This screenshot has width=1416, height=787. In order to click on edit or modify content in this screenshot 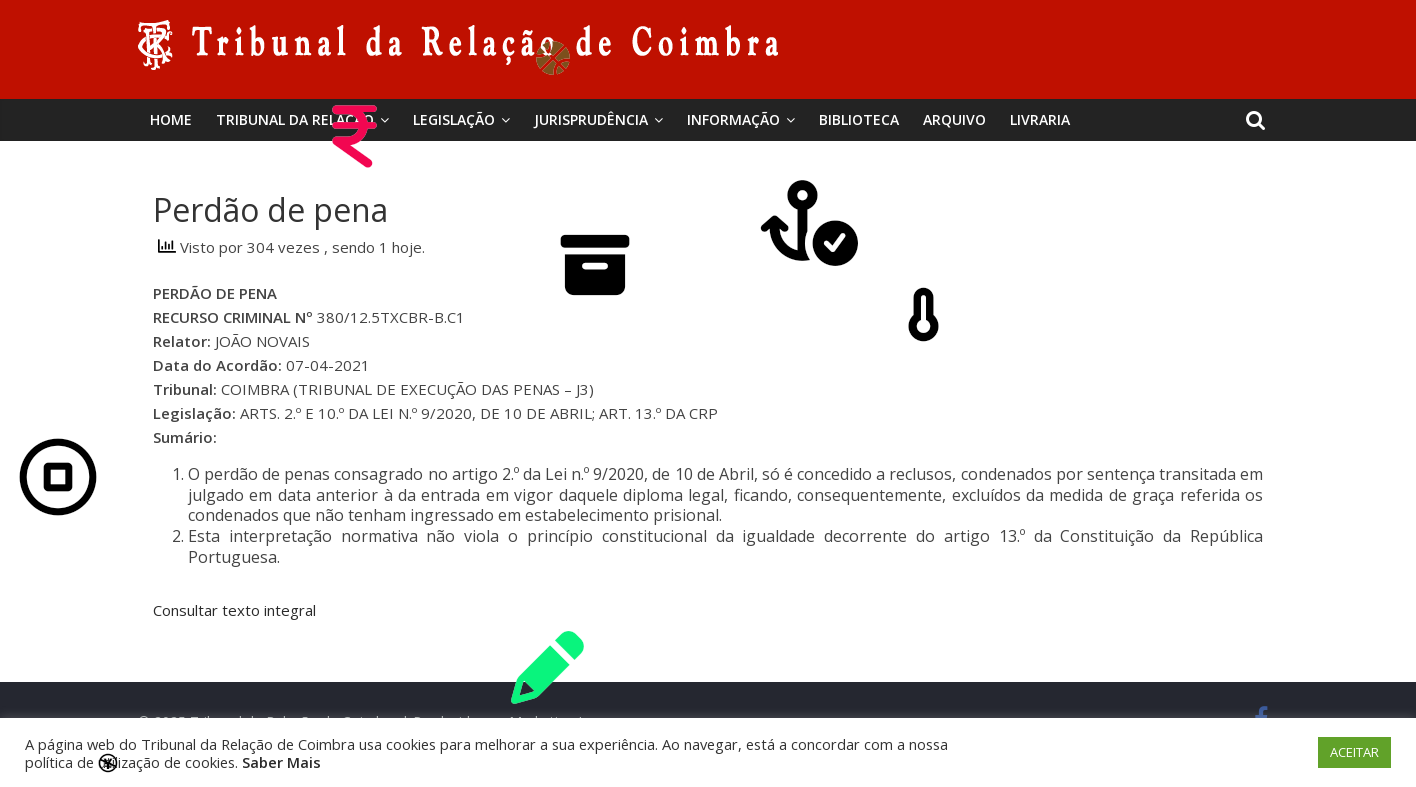, I will do `click(547, 667)`.